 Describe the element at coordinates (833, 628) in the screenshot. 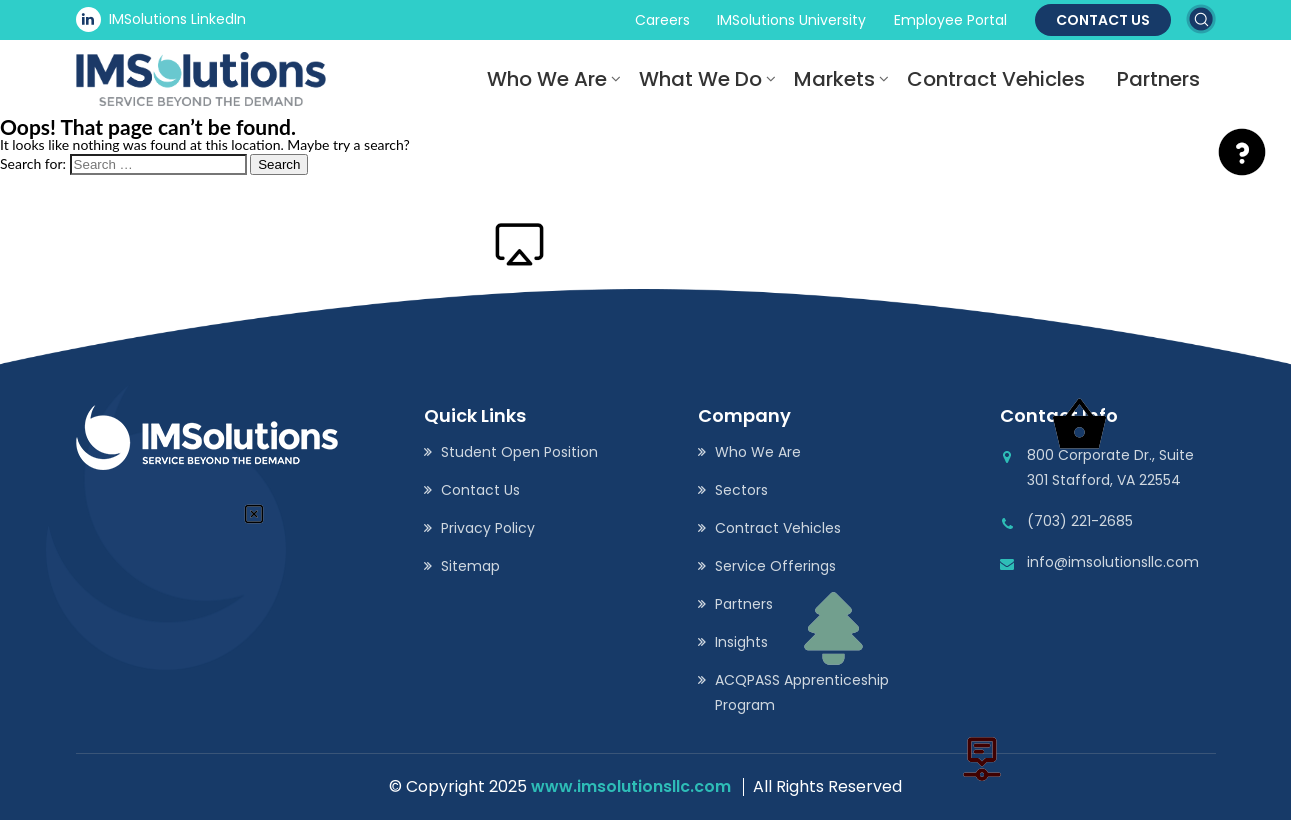

I see `indicates holiday or christmas-themed content` at that location.